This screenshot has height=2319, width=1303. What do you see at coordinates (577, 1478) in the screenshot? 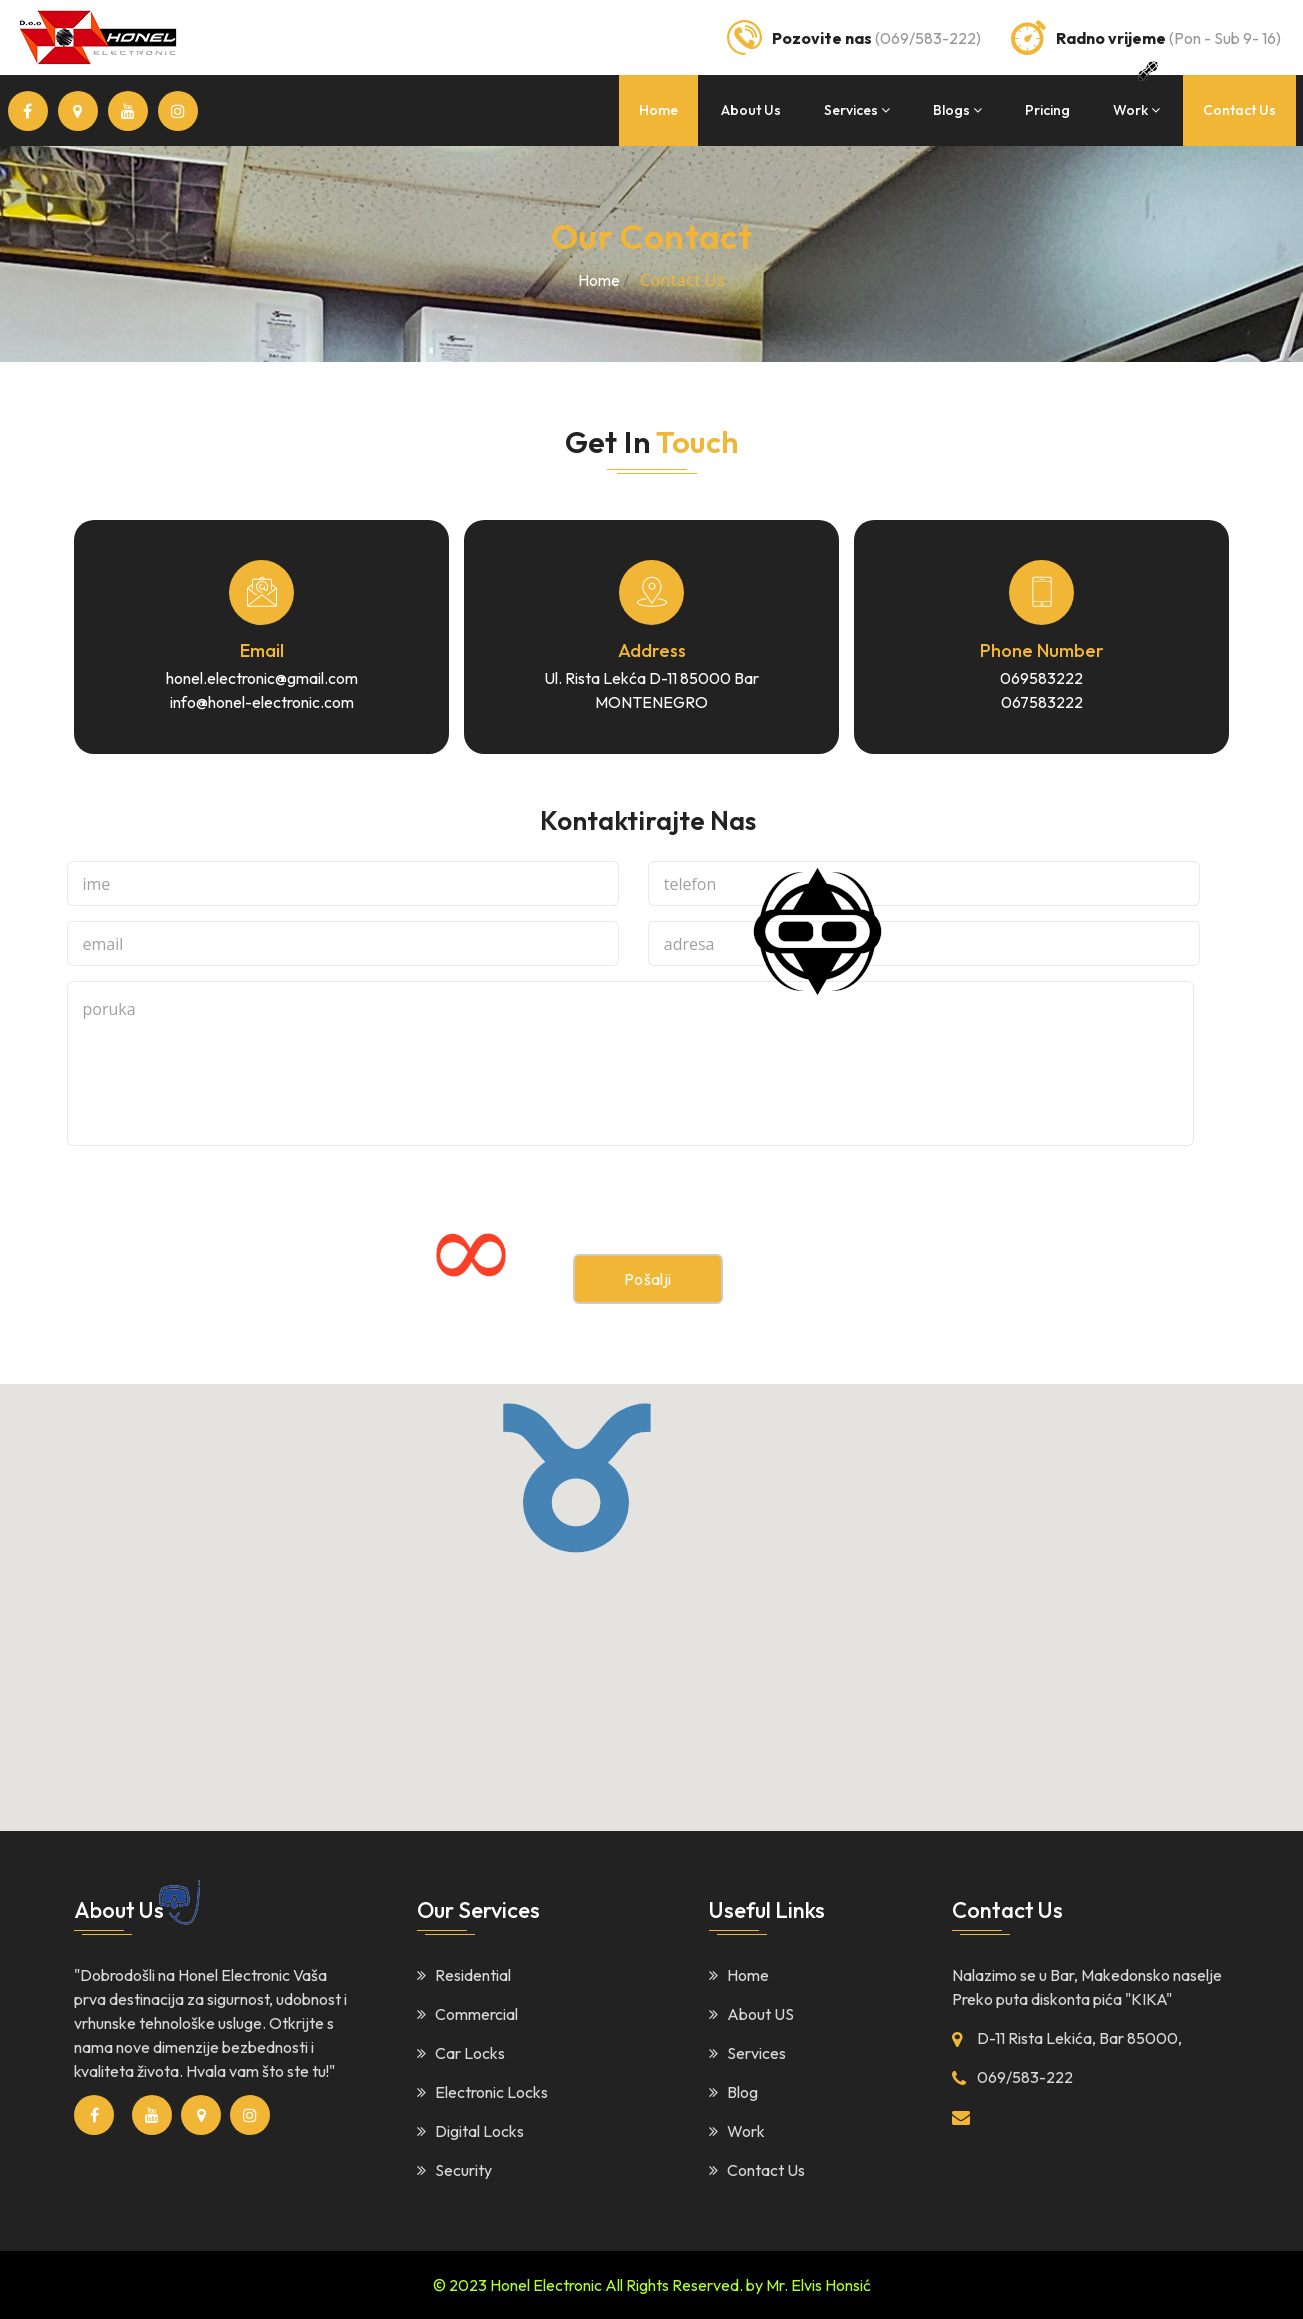
I see `taurus zodiac sign indicator` at bounding box center [577, 1478].